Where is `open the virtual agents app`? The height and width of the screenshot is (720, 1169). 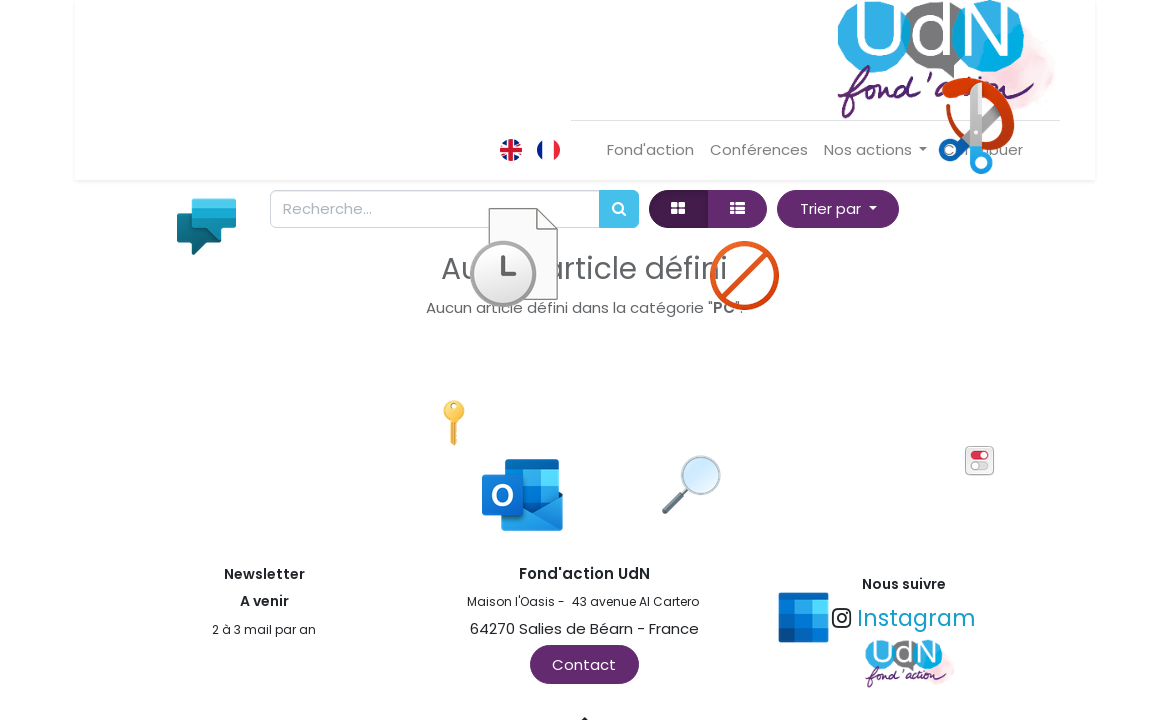 open the virtual agents app is located at coordinates (206, 225).